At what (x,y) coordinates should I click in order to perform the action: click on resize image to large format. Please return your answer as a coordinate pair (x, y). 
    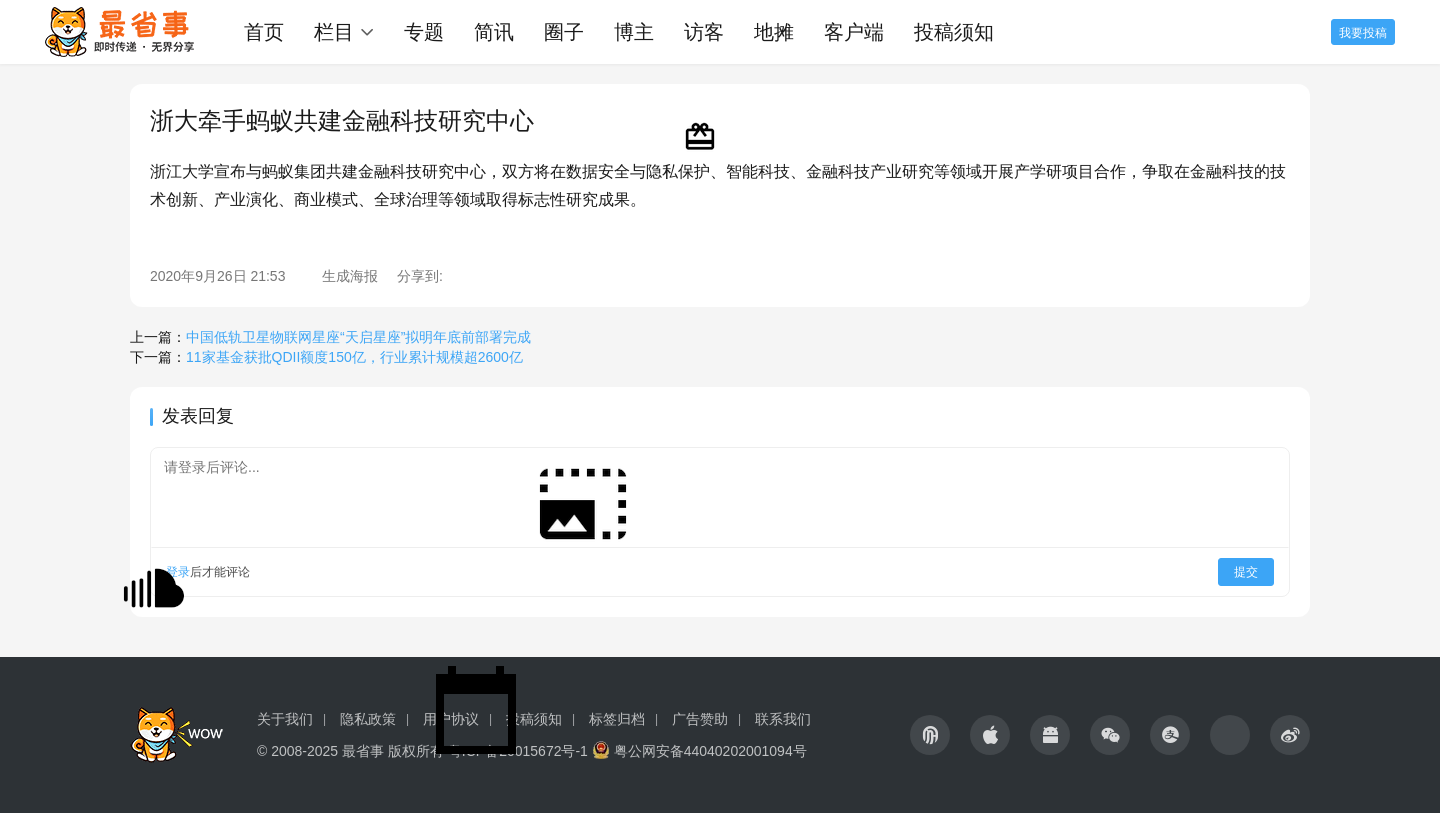
    Looking at the image, I should click on (583, 504).